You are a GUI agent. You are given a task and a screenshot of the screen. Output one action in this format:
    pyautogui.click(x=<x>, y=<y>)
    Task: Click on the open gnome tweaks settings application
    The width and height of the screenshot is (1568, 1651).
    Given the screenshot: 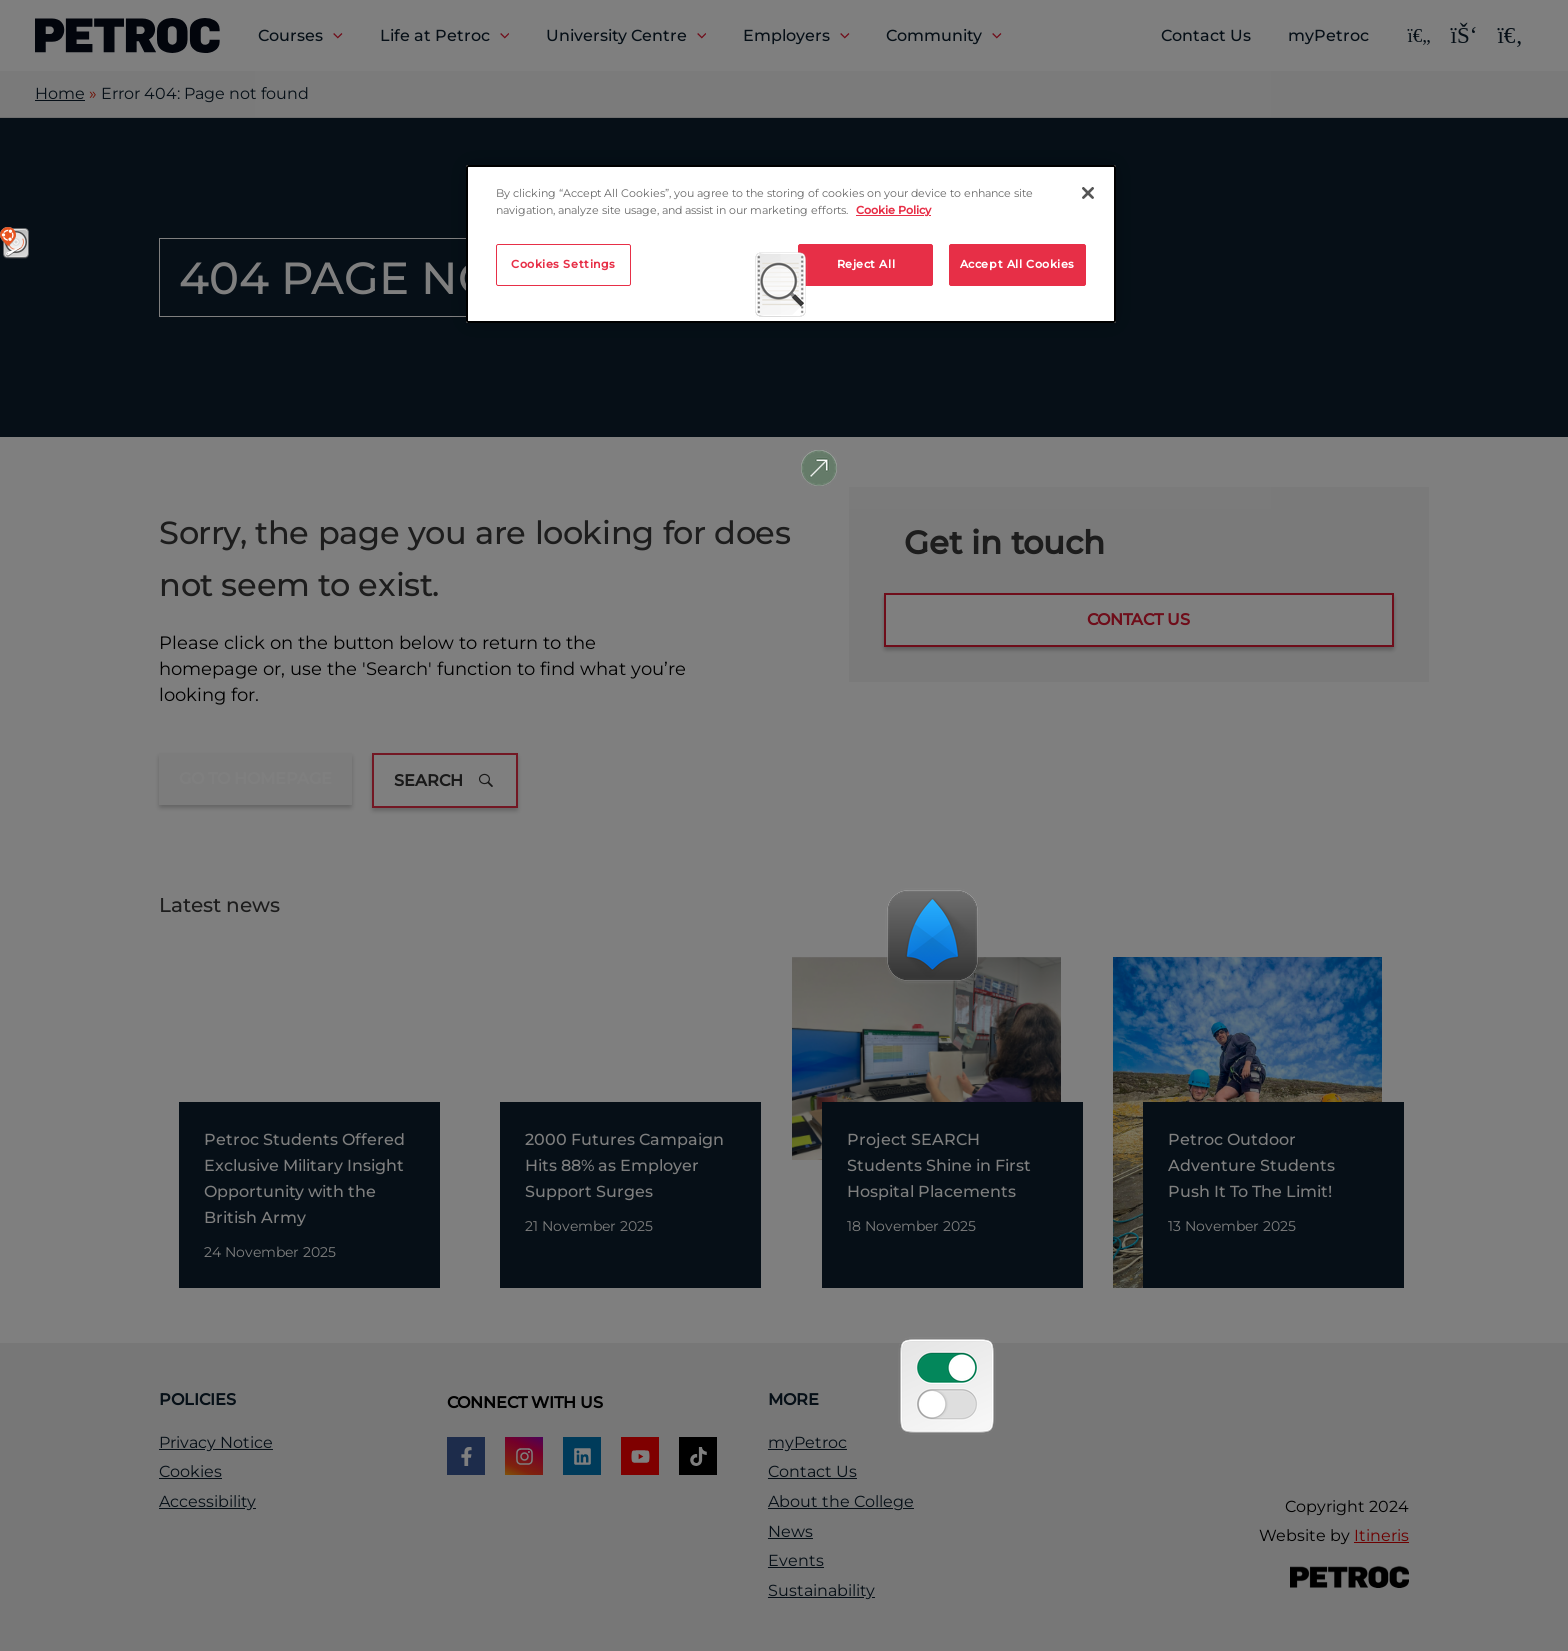 What is the action you would take?
    pyautogui.click(x=947, y=1386)
    